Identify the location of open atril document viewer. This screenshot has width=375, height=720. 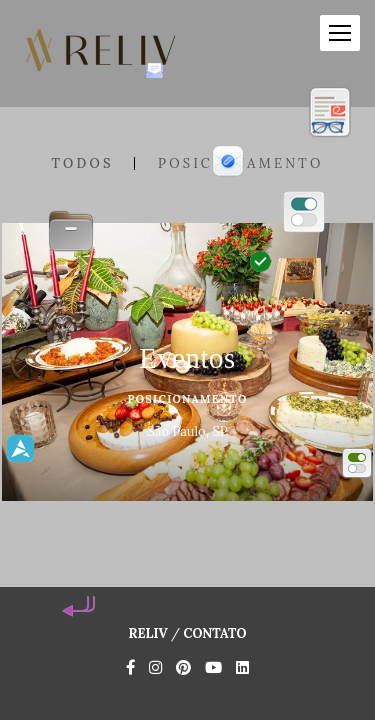
(330, 112).